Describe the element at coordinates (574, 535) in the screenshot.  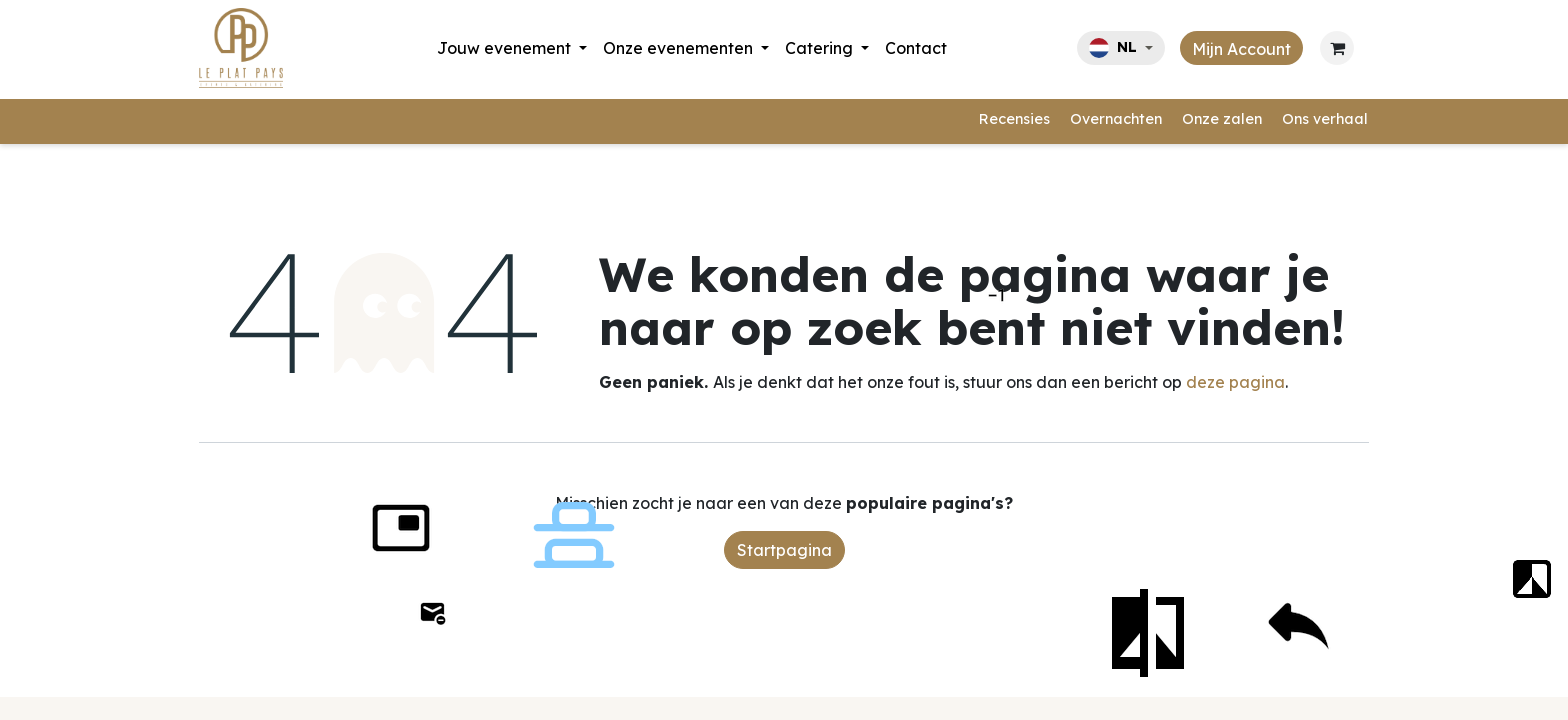
I see `align elements to the bottom with equal vertical spacing` at that location.